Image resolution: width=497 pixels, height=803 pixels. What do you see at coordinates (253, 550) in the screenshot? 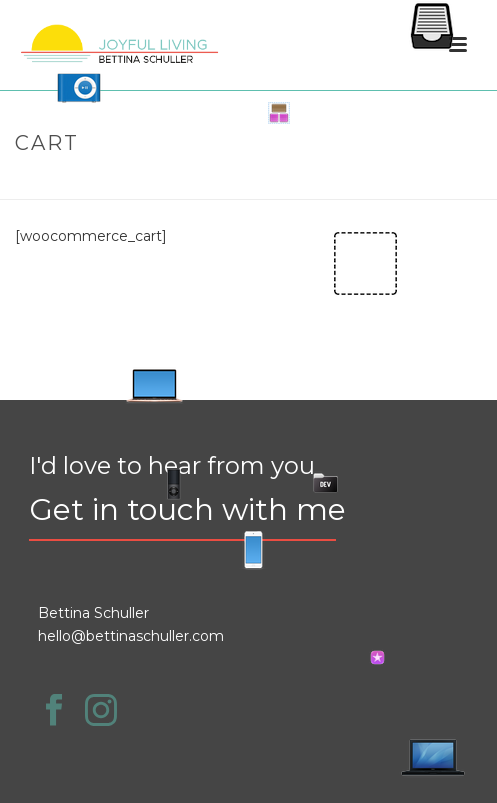
I see `iPod Touch device connected` at bounding box center [253, 550].